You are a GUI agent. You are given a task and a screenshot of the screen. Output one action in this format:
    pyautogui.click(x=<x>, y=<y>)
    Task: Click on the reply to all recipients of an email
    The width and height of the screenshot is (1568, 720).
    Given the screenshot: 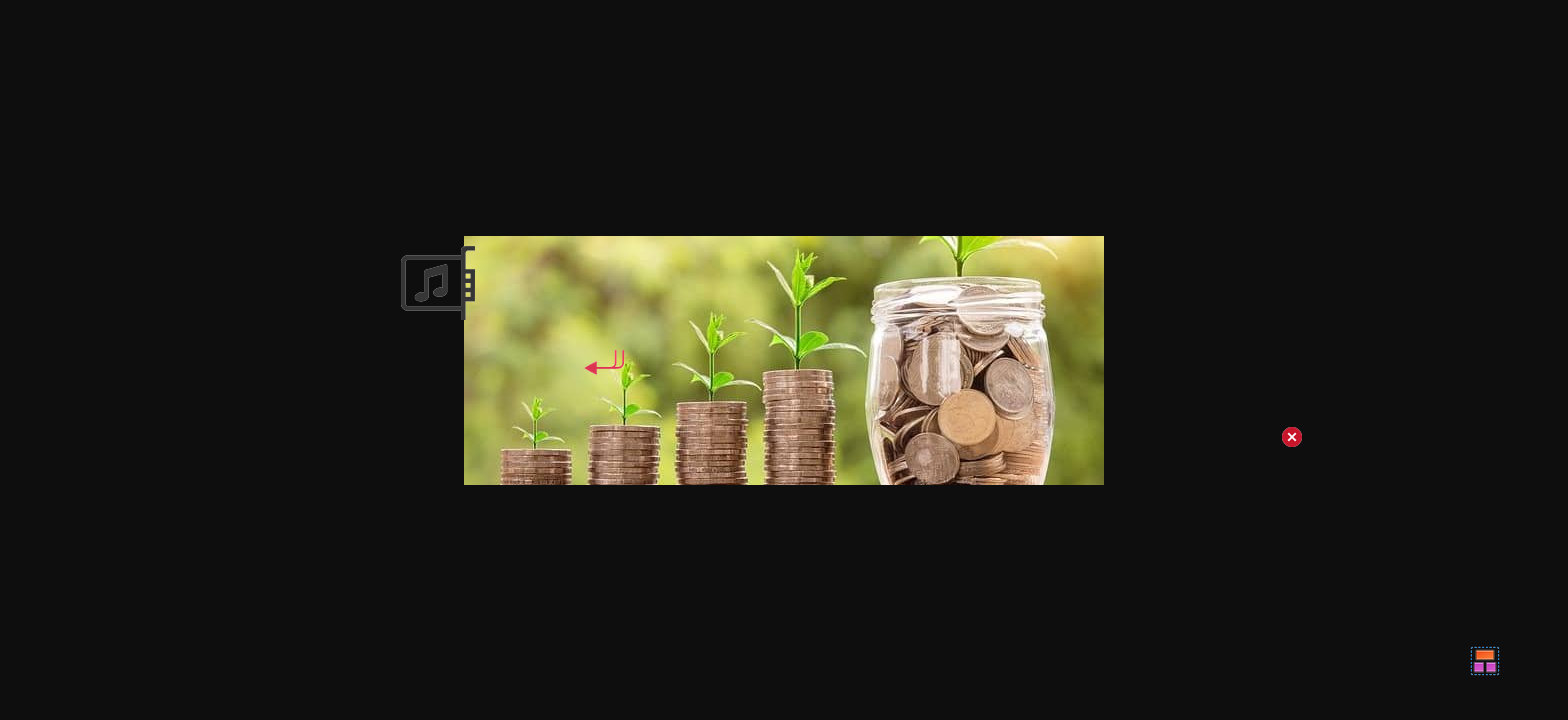 What is the action you would take?
    pyautogui.click(x=603, y=359)
    